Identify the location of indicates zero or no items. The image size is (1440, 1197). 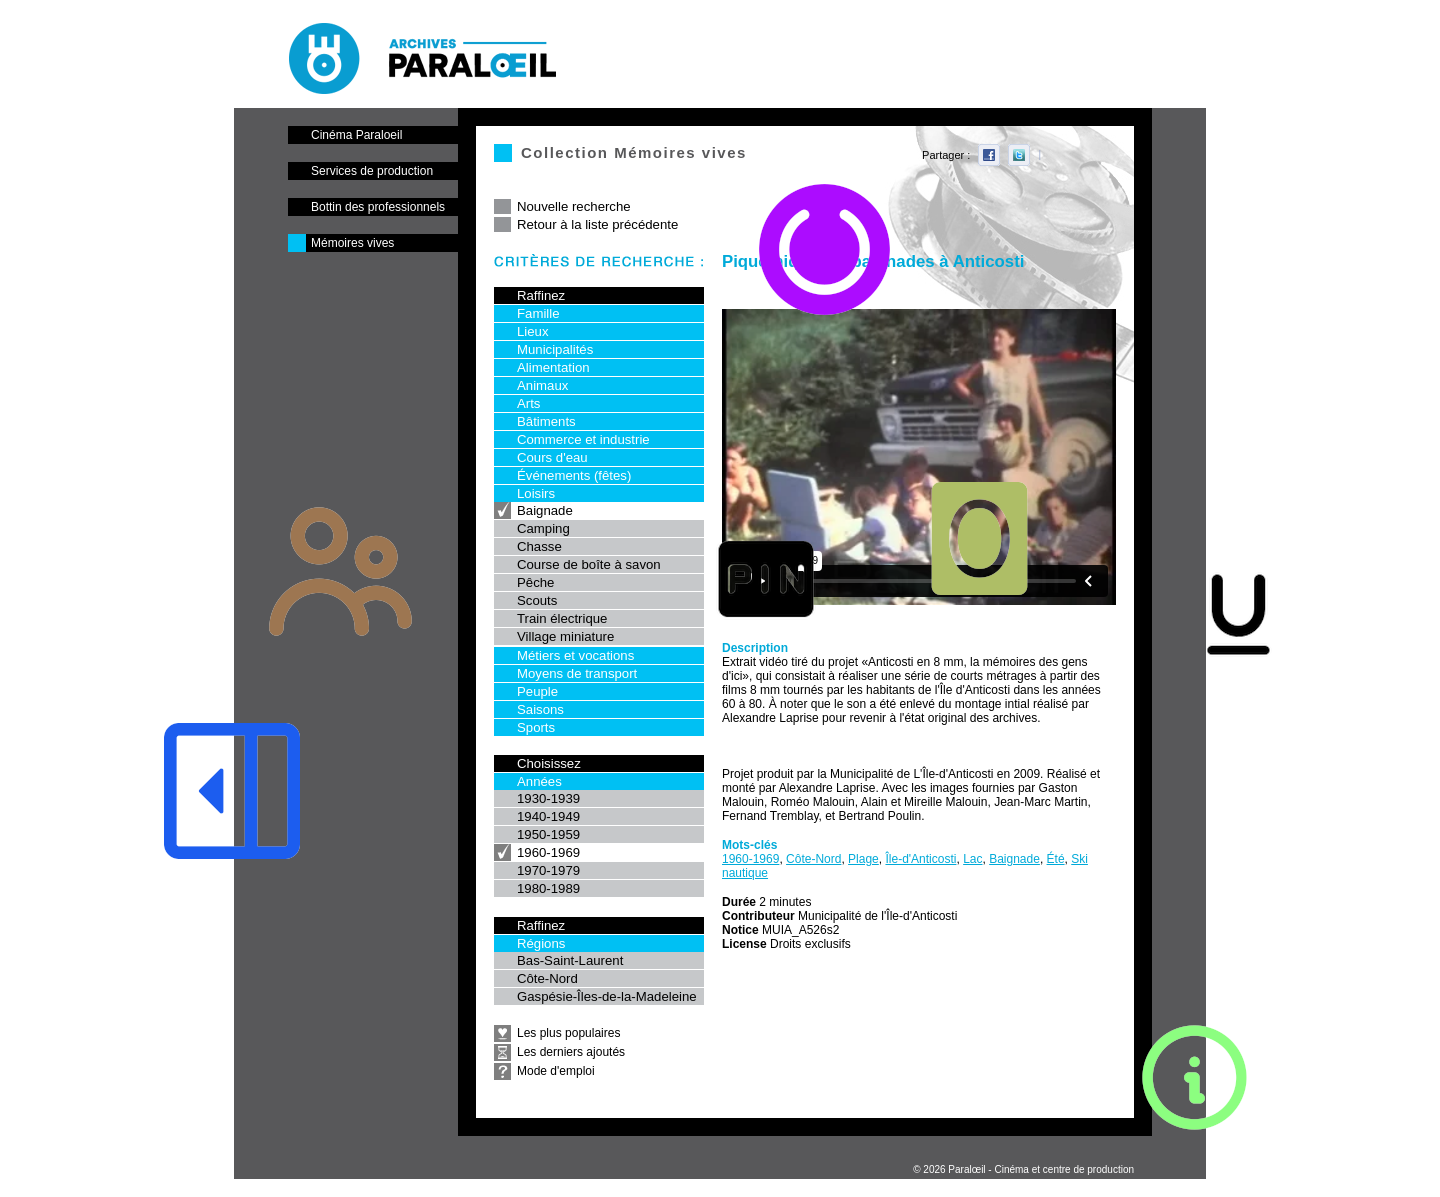
(979, 538).